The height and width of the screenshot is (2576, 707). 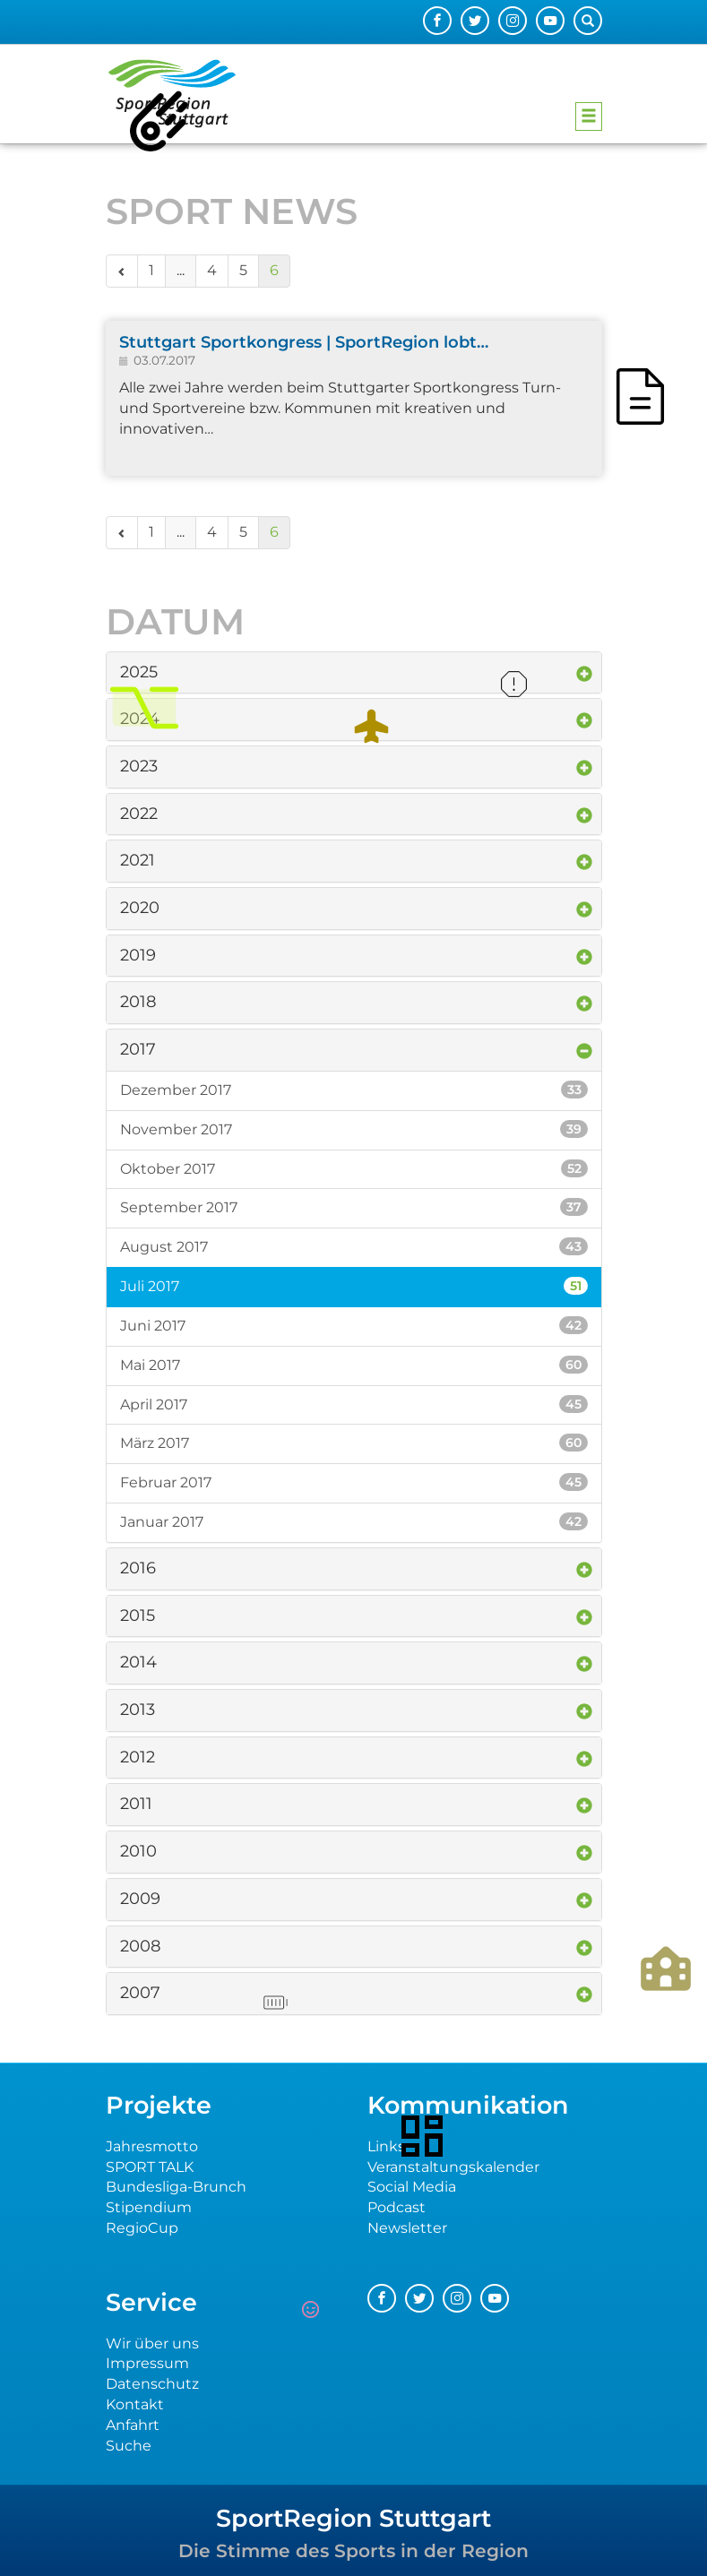 I want to click on access school or education-related features, so click(x=666, y=1969).